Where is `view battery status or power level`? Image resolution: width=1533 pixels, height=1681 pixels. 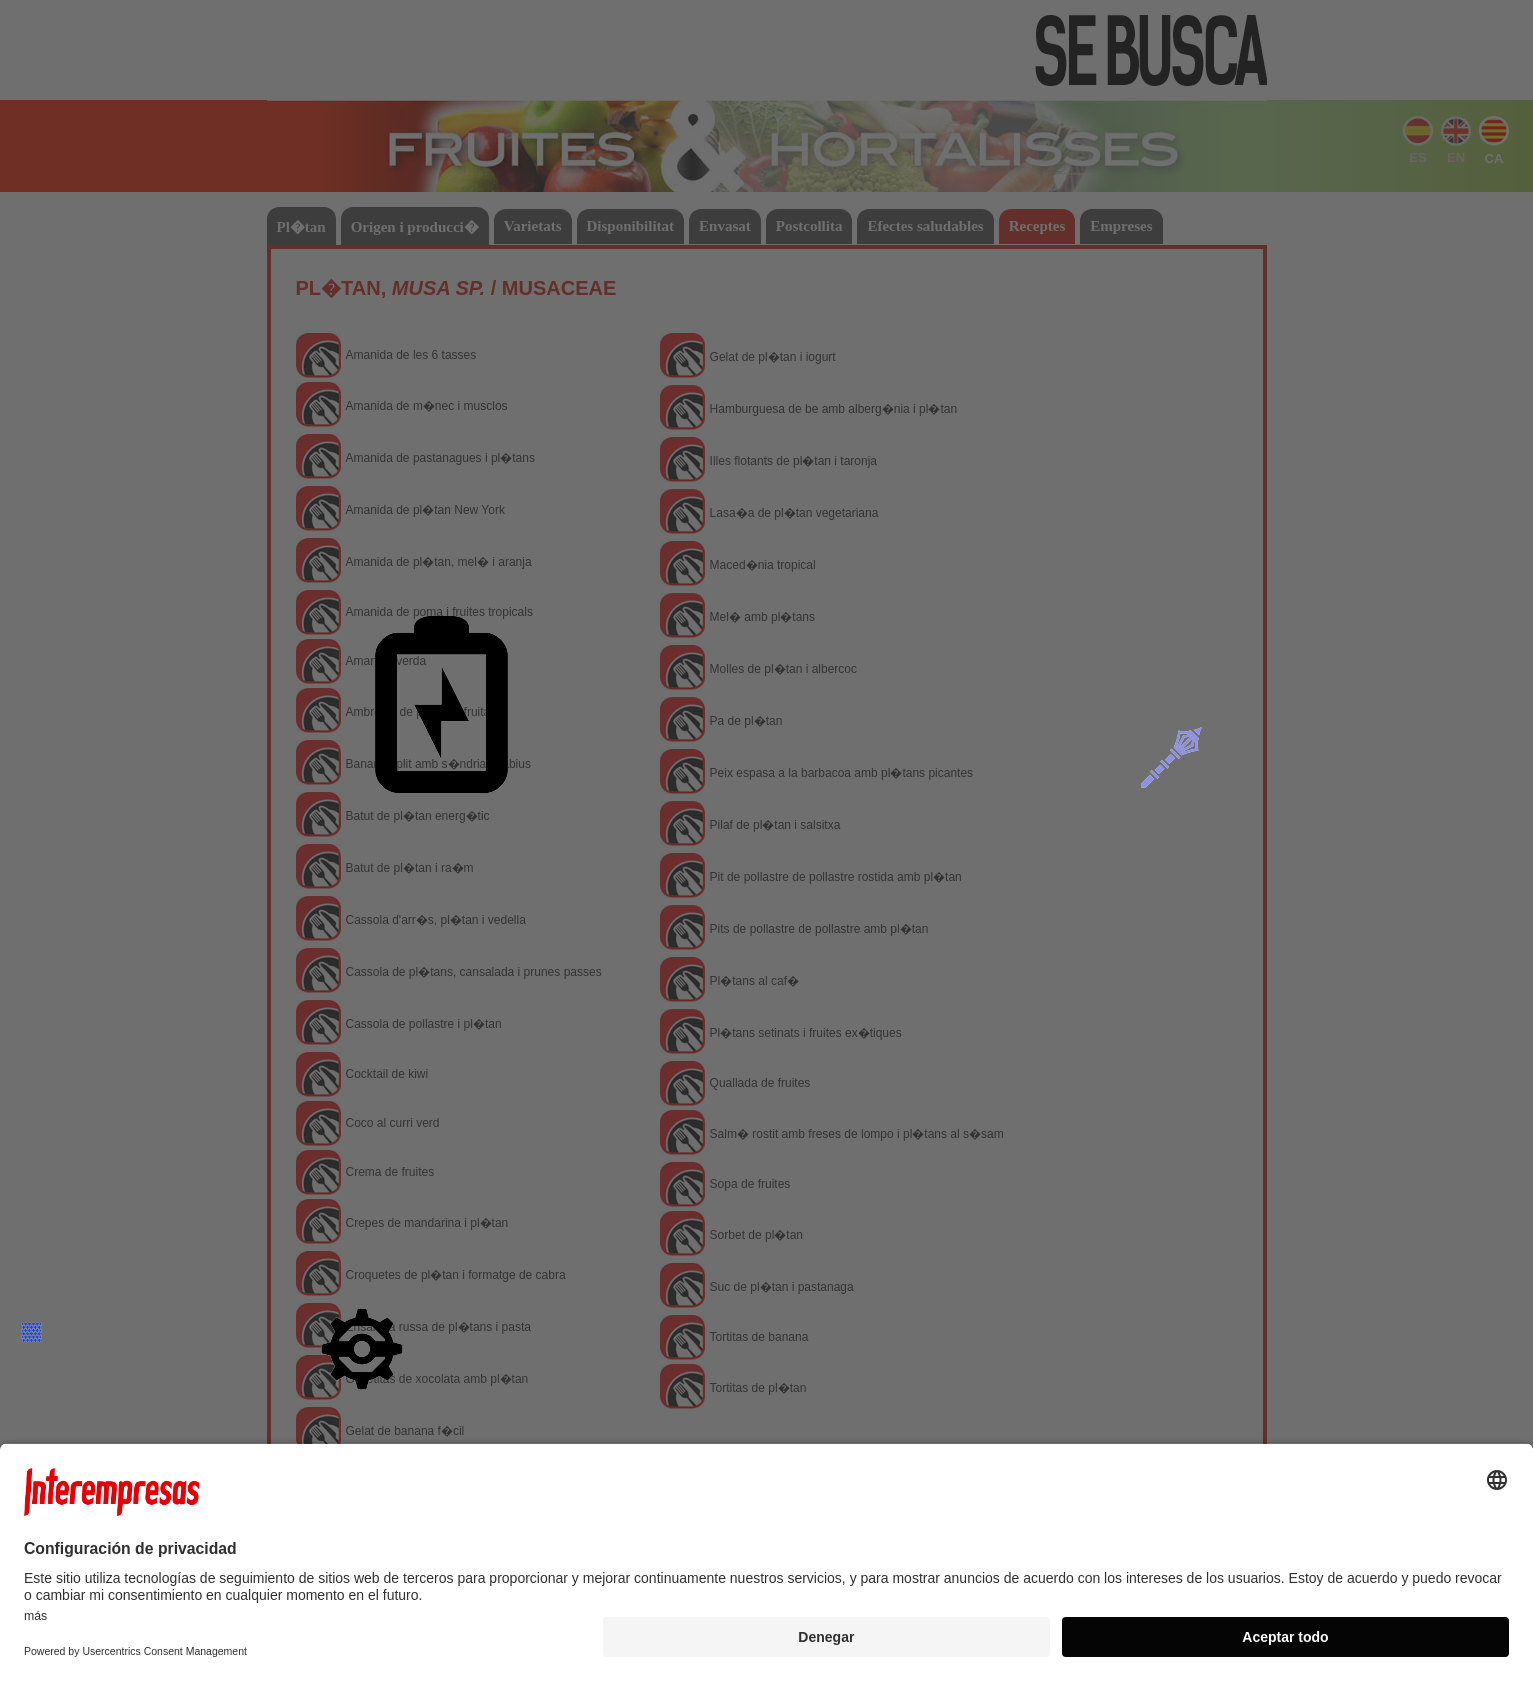 view battery status or power level is located at coordinates (441, 704).